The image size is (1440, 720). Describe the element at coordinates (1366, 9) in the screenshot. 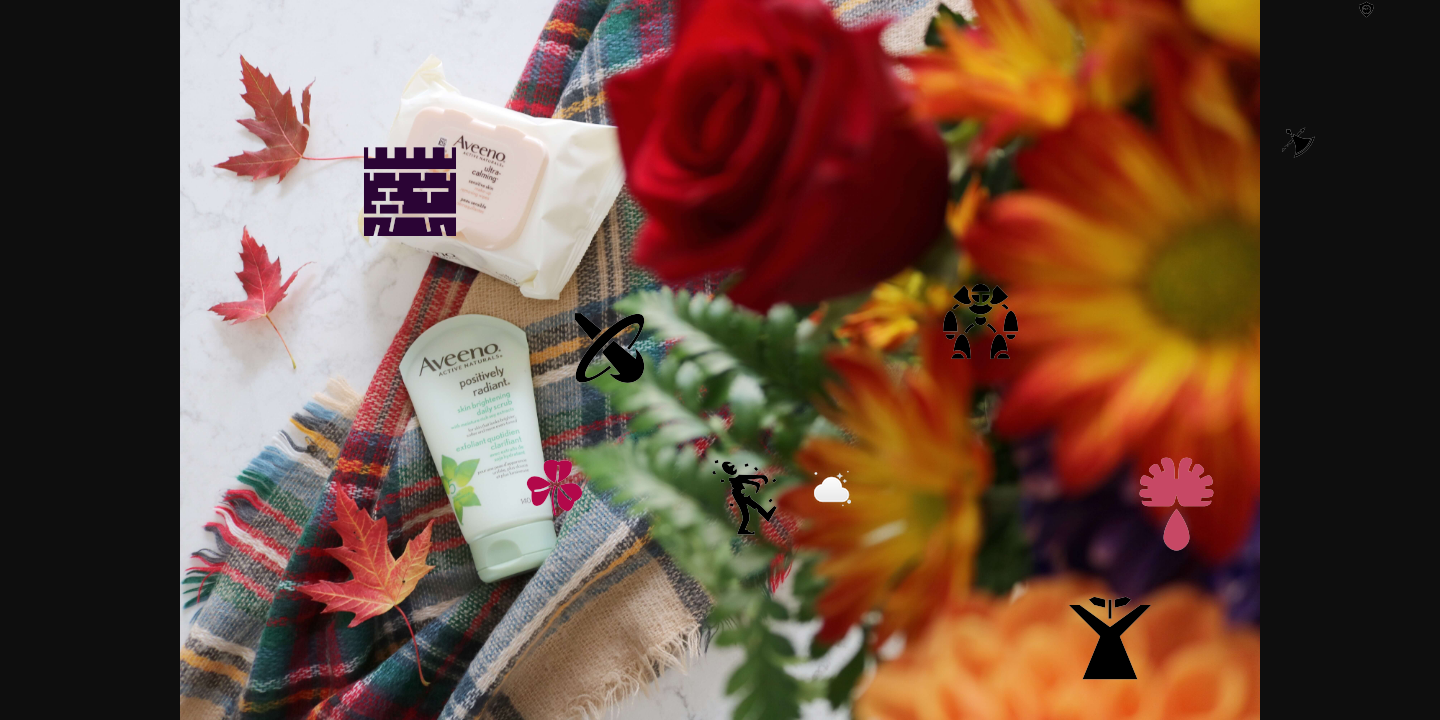

I see `activate temporary protection or defense` at that location.